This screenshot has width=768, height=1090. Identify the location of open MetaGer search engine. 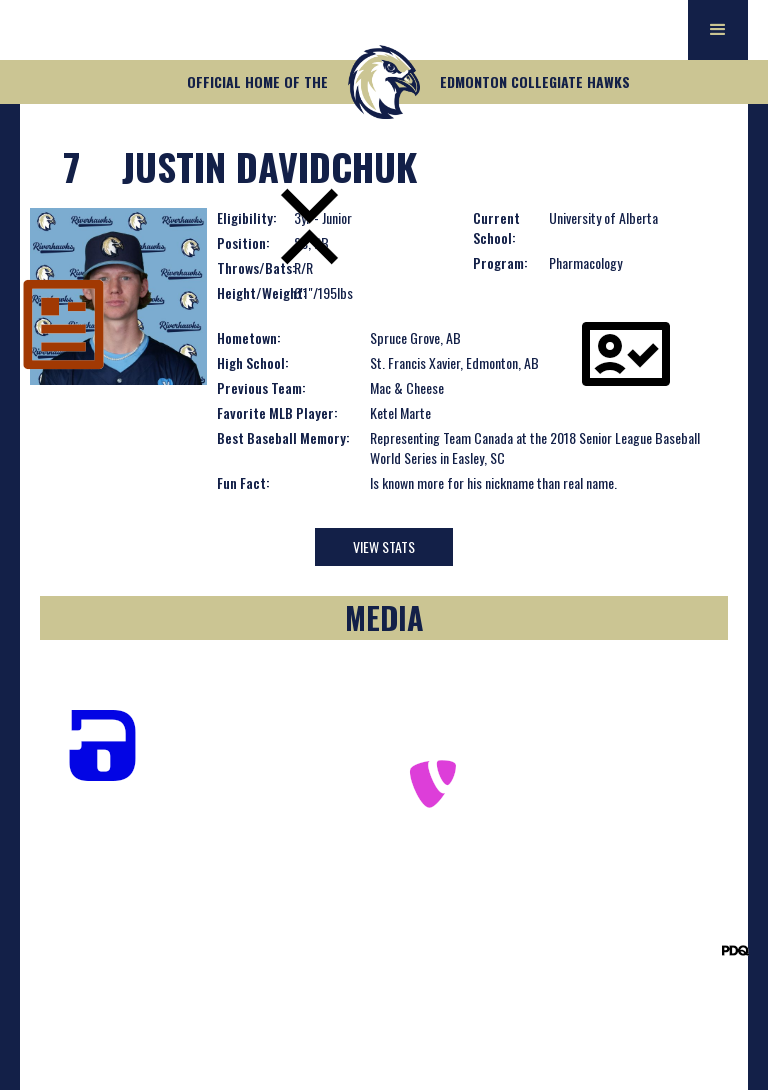
(102, 745).